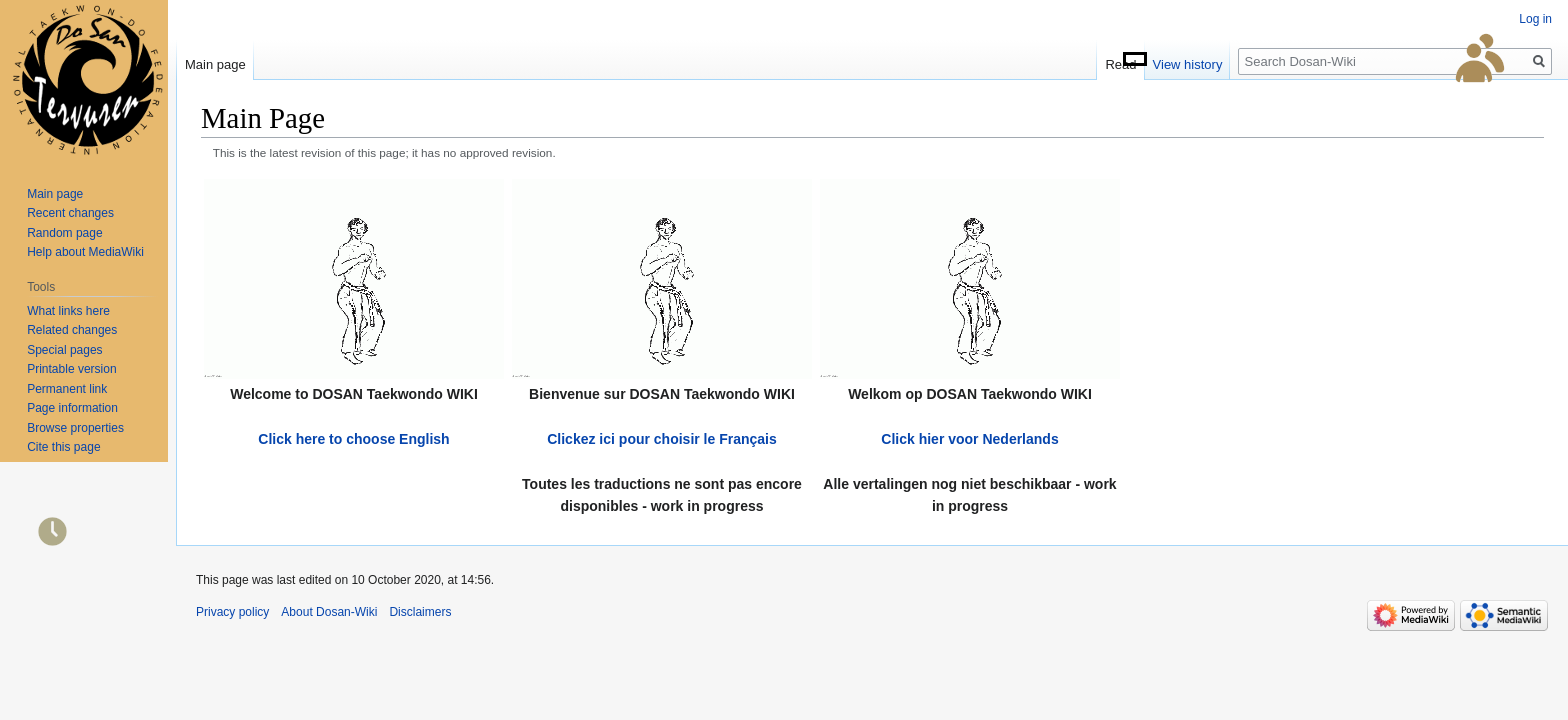 The width and height of the screenshot is (1568, 720). Describe the element at coordinates (1135, 59) in the screenshot. I see `crop image to 7:5 aspect ratio` at that location.